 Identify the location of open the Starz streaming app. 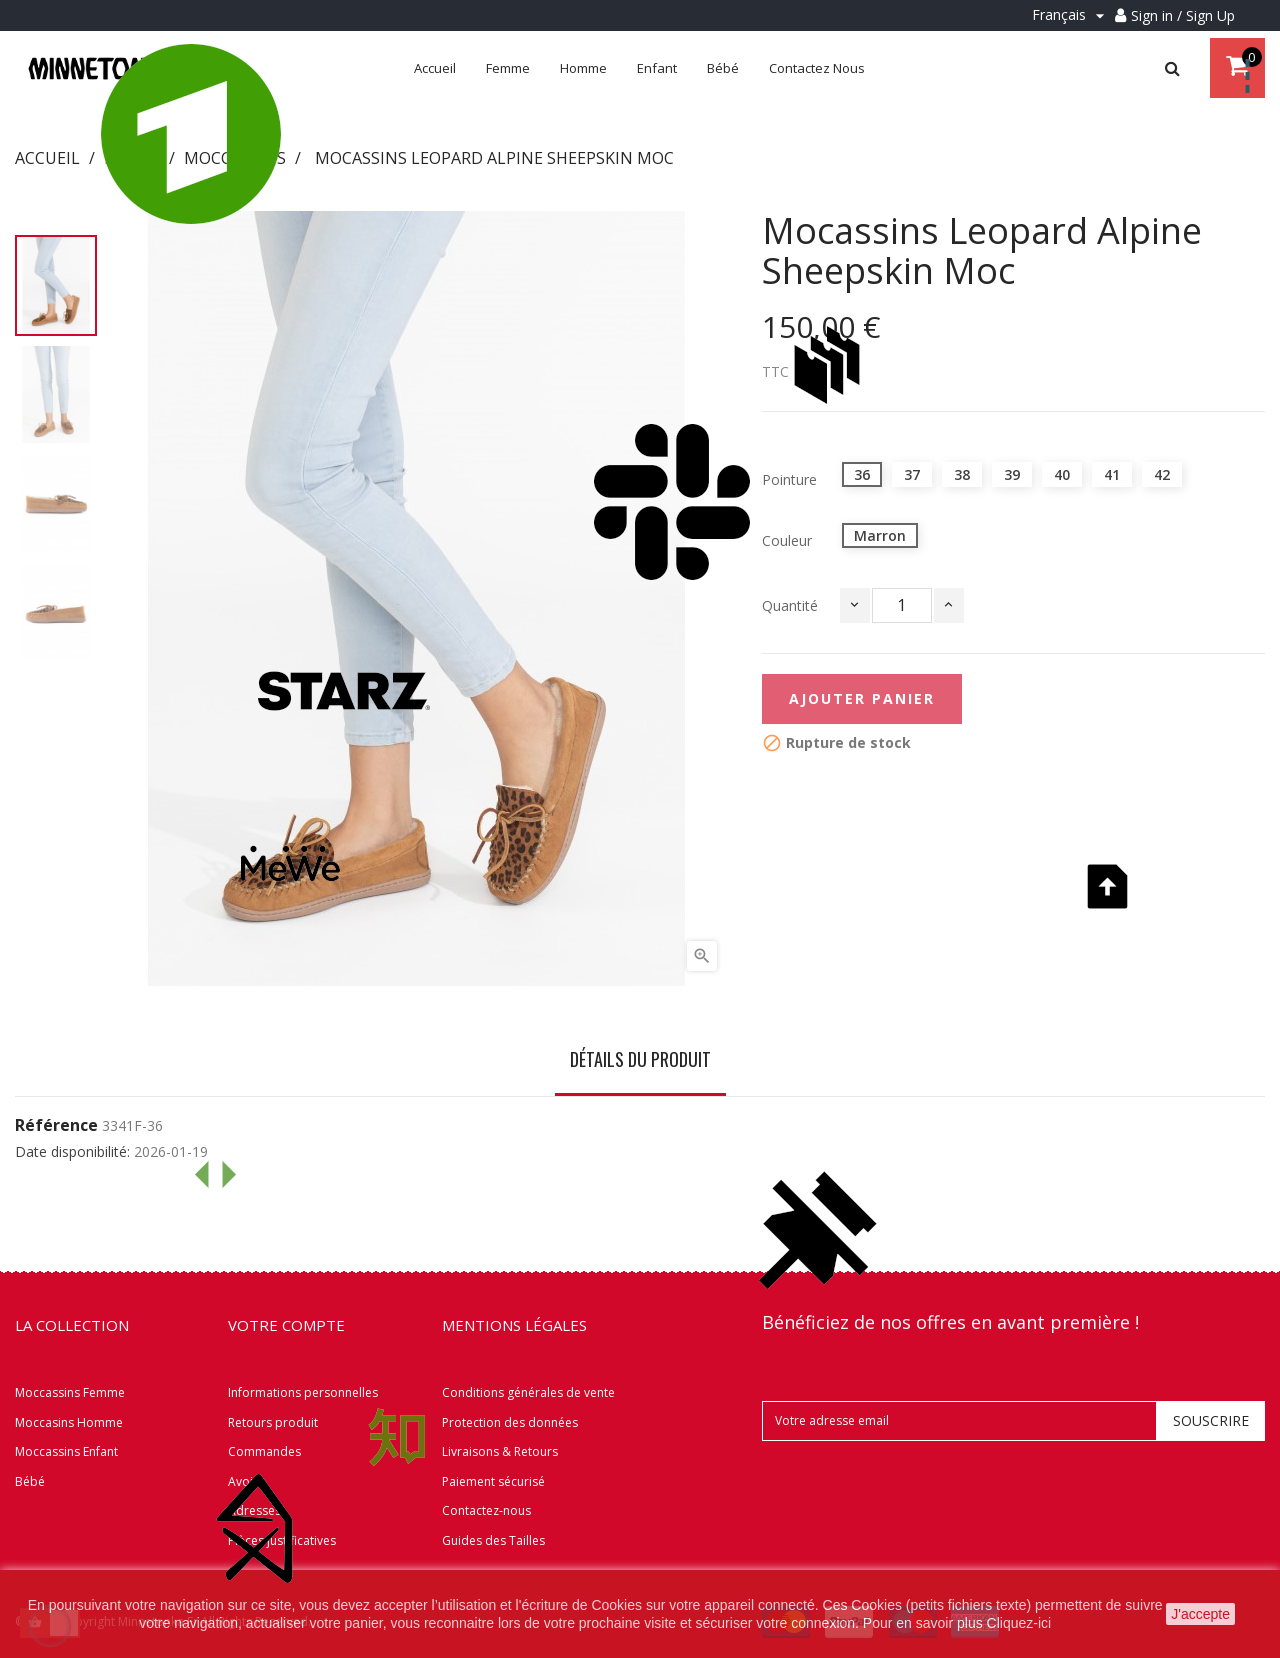
(344, 691).